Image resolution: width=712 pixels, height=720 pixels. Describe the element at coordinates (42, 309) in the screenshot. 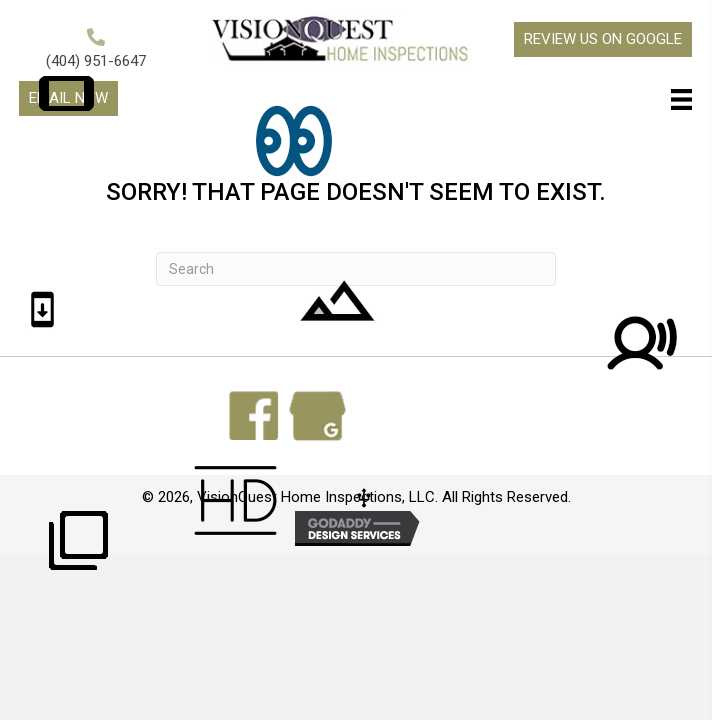

I see `download a system update to your device` at that location.